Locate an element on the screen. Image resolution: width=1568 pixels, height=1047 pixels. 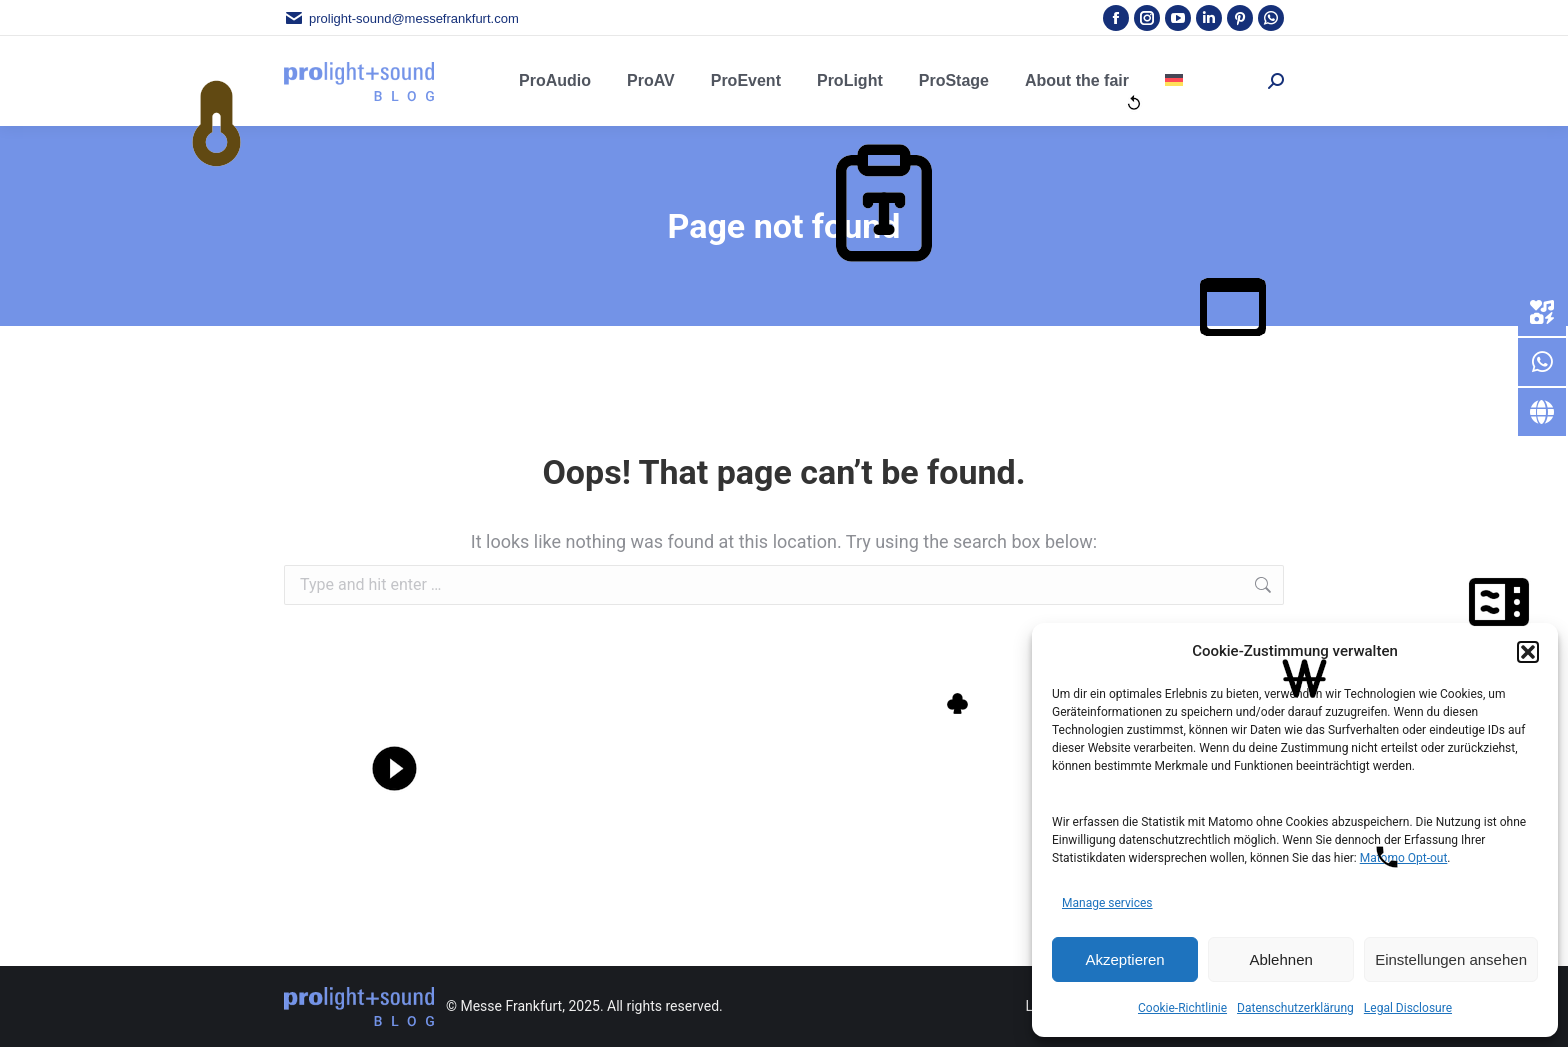
play media or video content is located at coordinates (394, 768).